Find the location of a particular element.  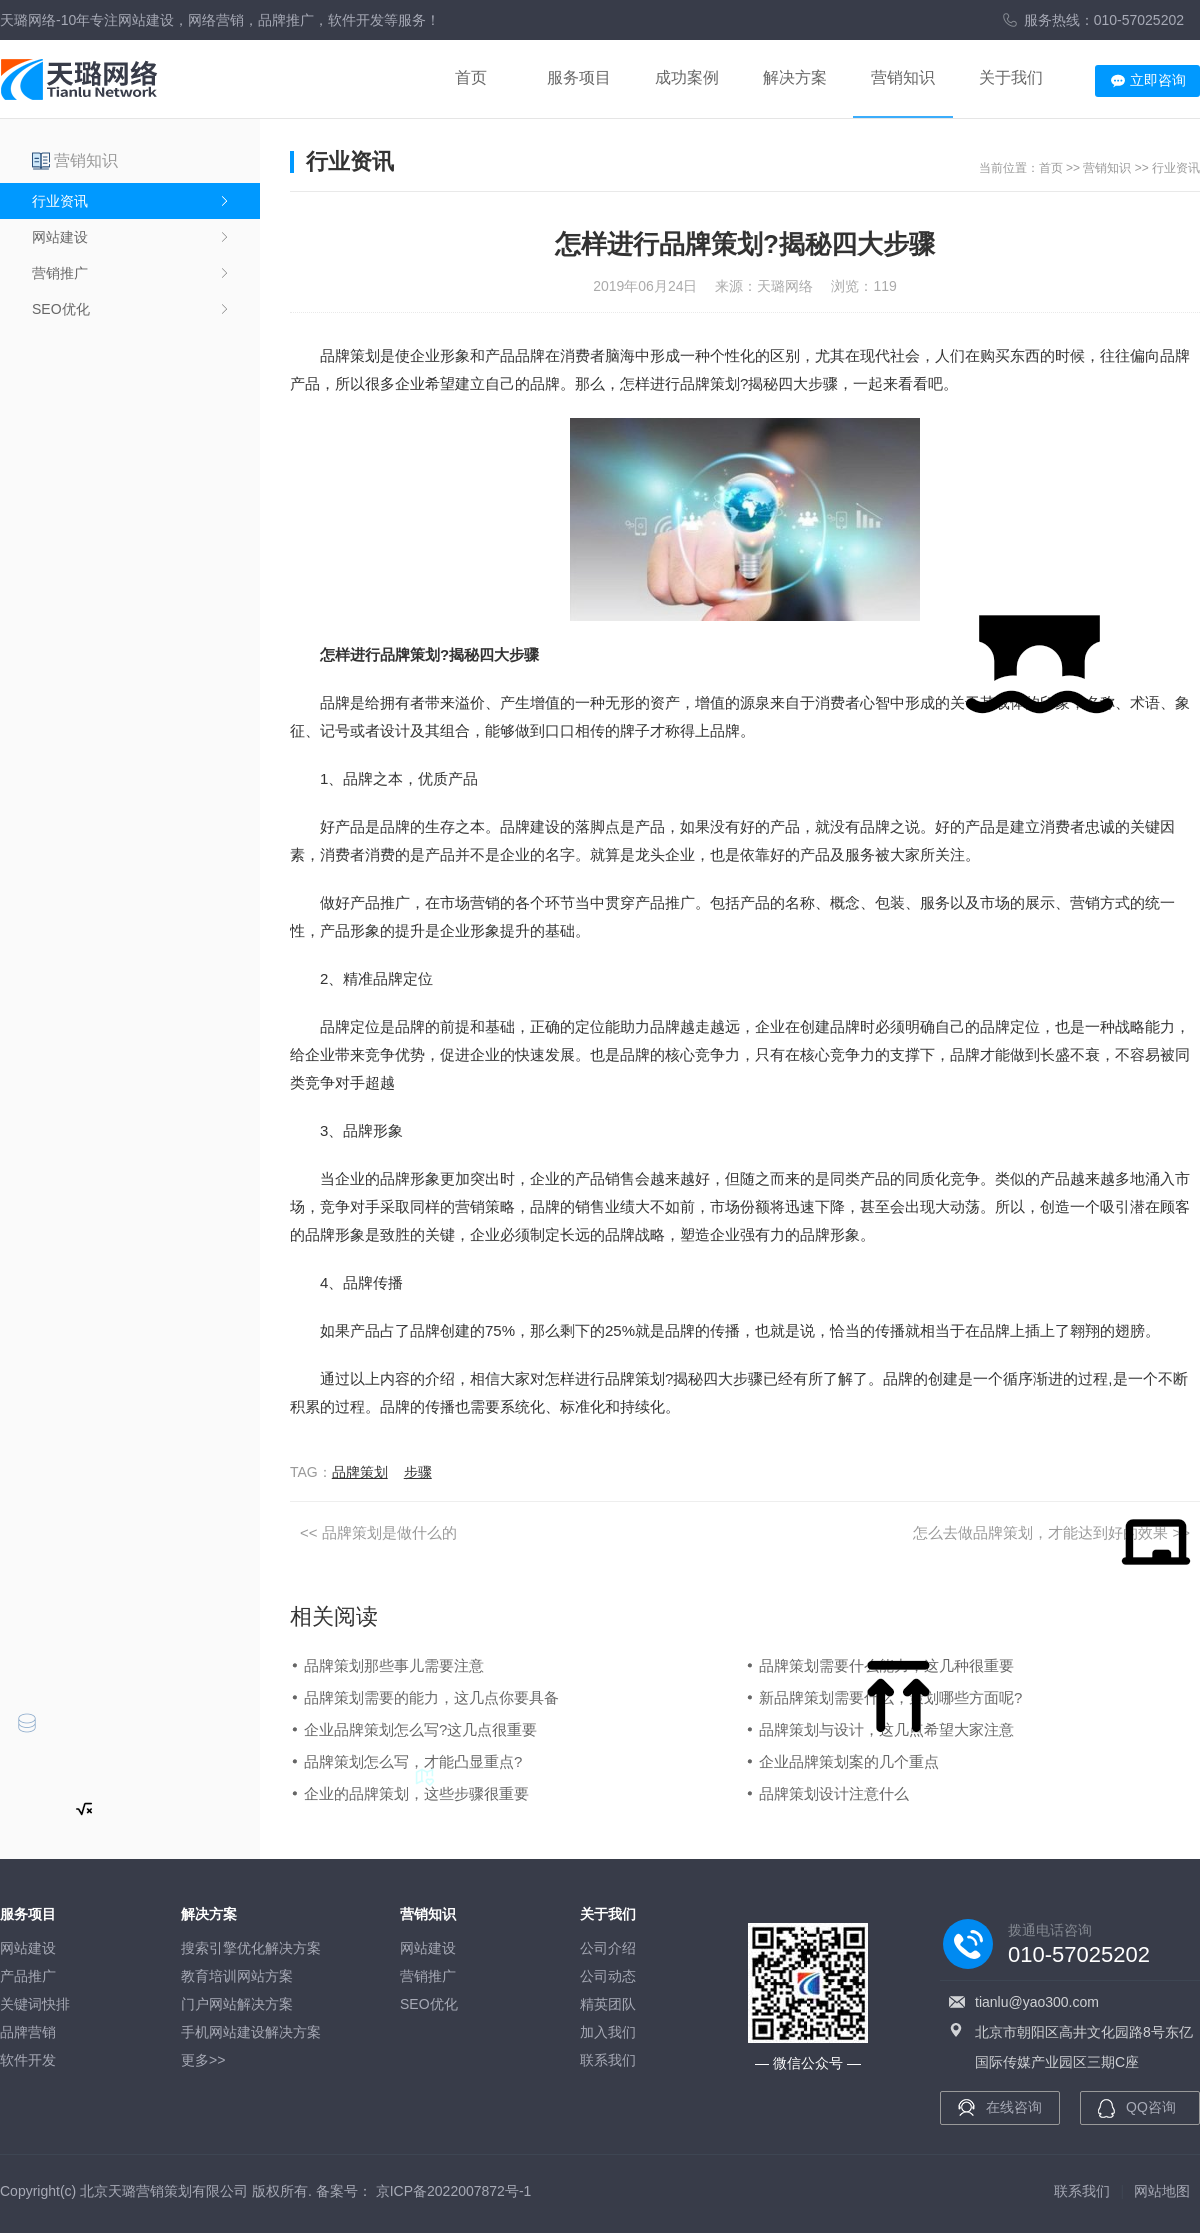

upload multiple files is located at coordinates (898, 1696).